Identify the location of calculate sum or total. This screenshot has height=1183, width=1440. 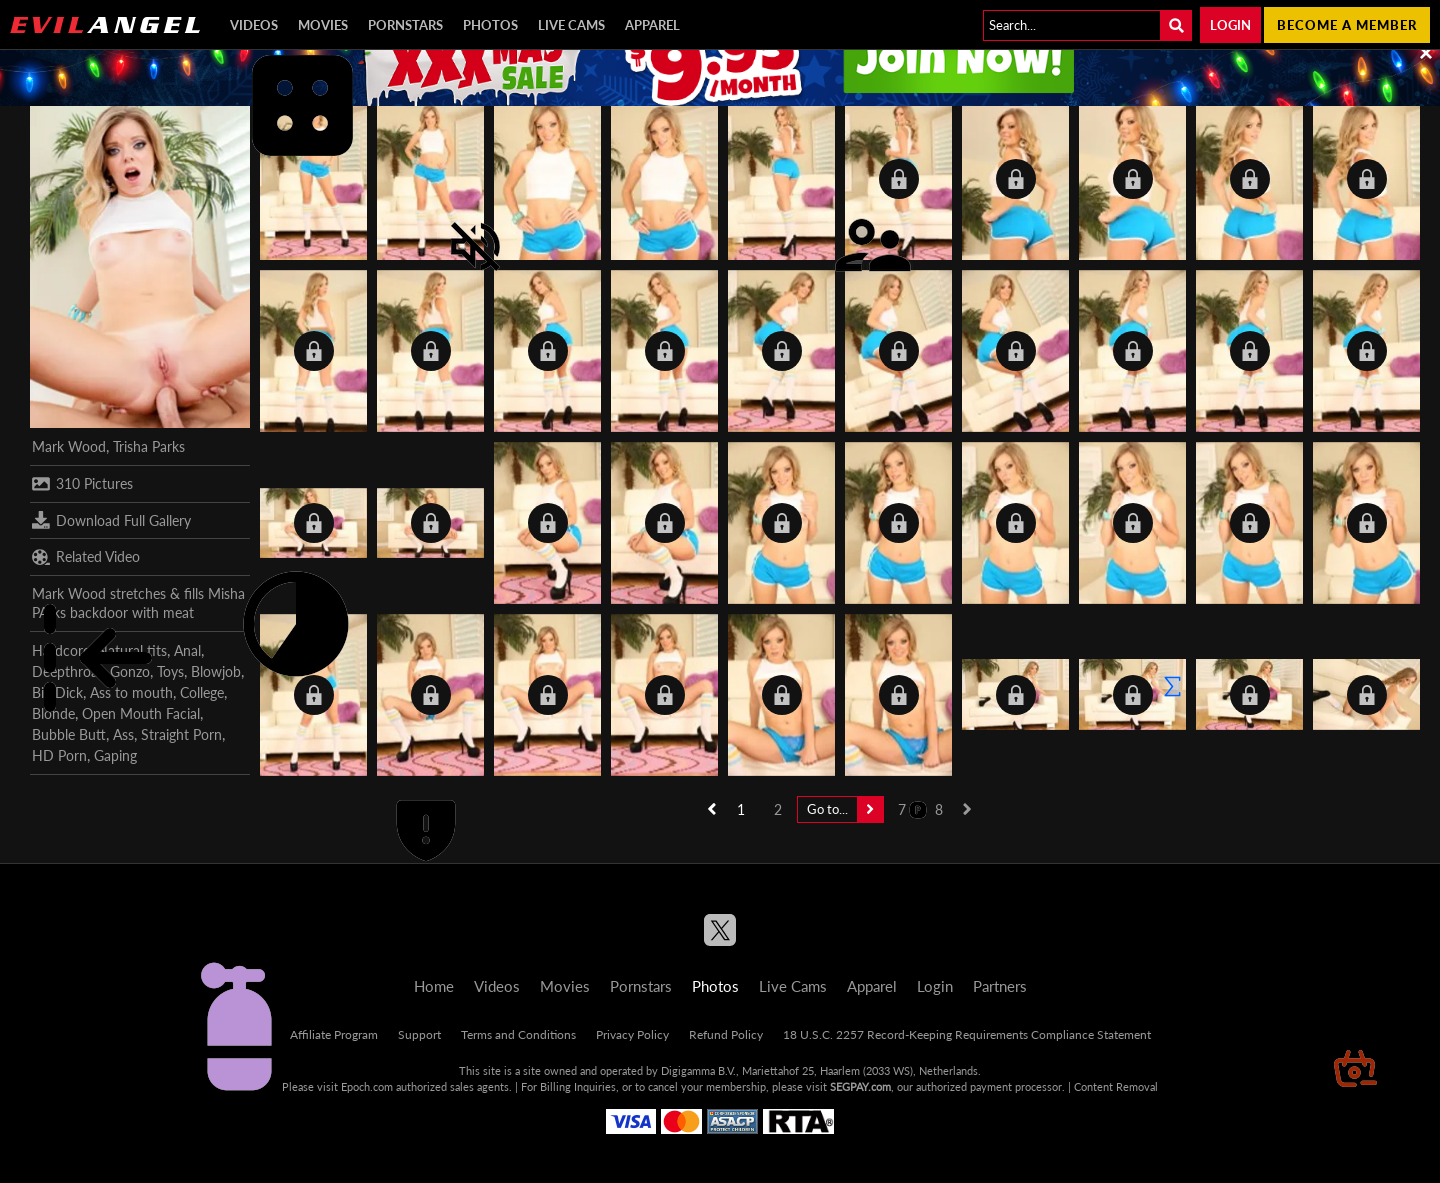
(1172, 686).